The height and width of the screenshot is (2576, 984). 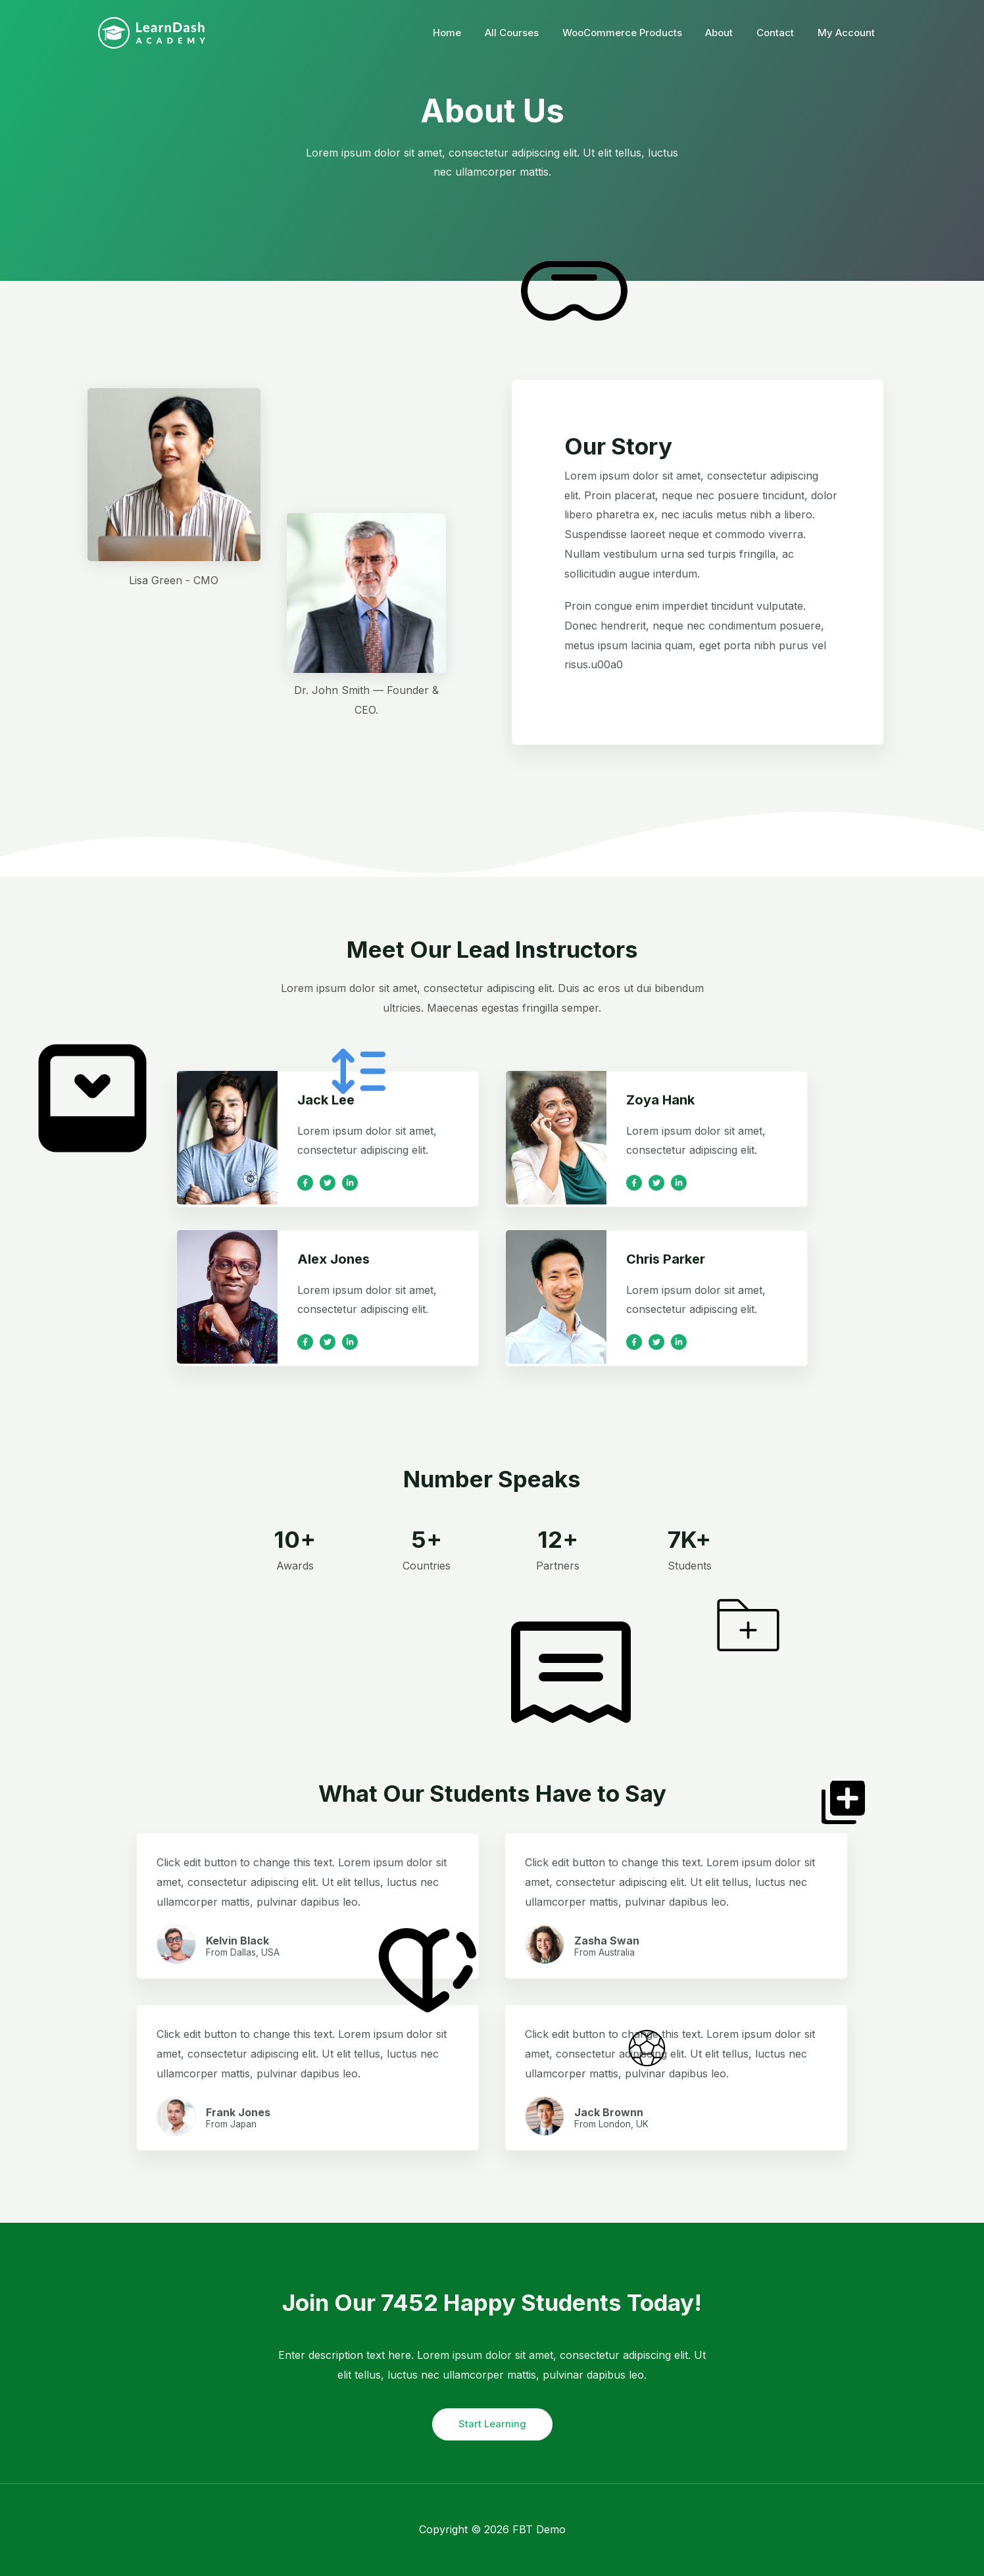 I want to click on view purchase receipt or transaction history, so click(x=571, y=1672).